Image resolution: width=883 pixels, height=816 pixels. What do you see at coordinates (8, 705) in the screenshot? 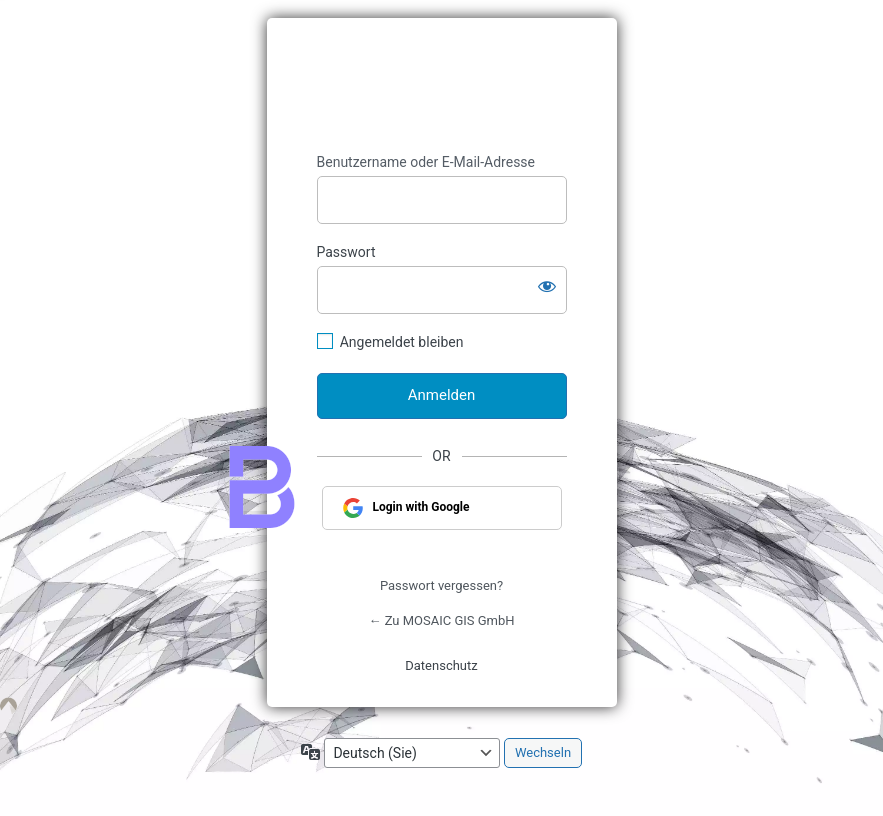
I see `link to Codeberg repository` at bounding box center [8, 705].